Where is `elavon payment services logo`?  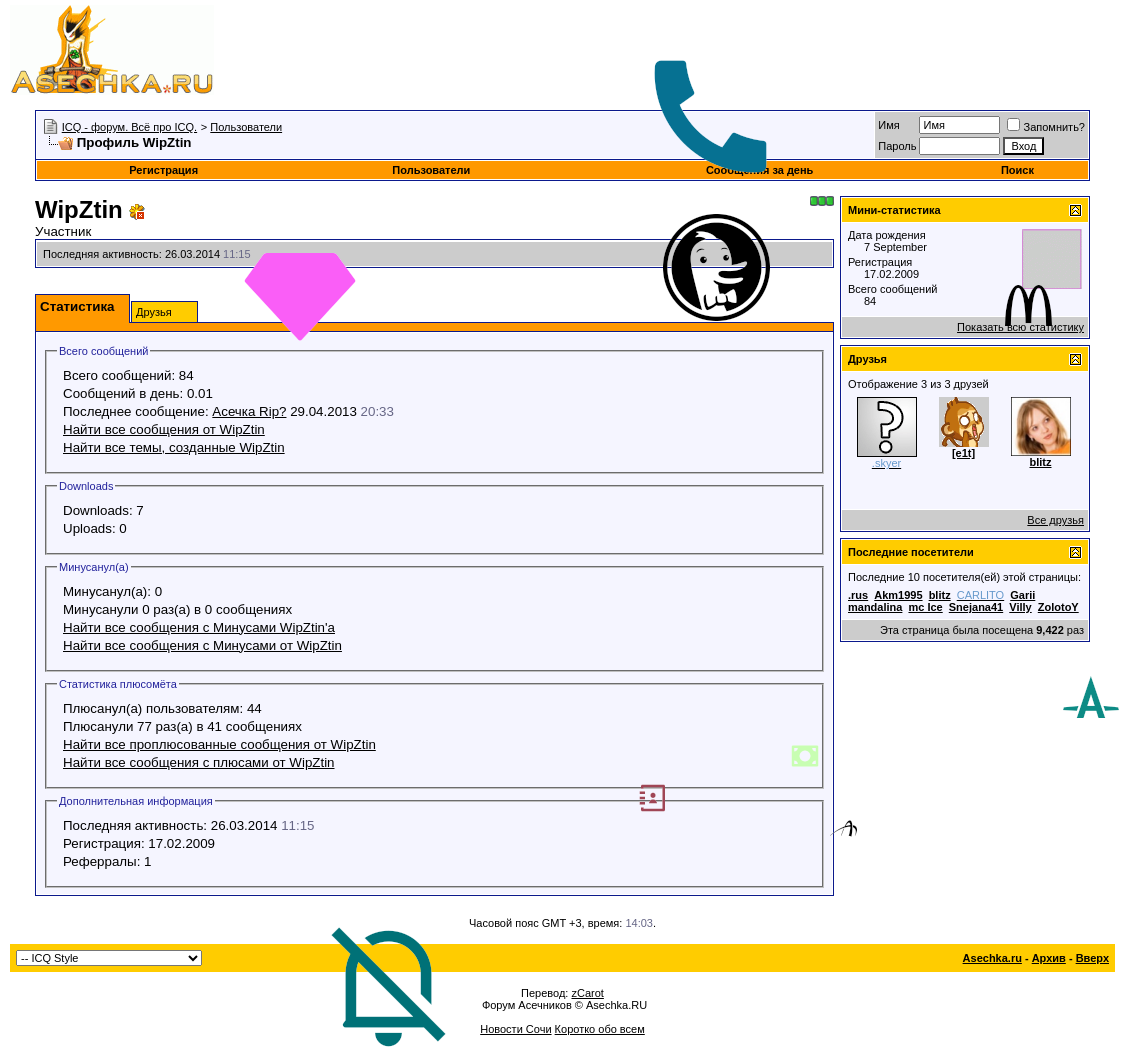
elavon payment services logo is located at coordinates (843, 828).